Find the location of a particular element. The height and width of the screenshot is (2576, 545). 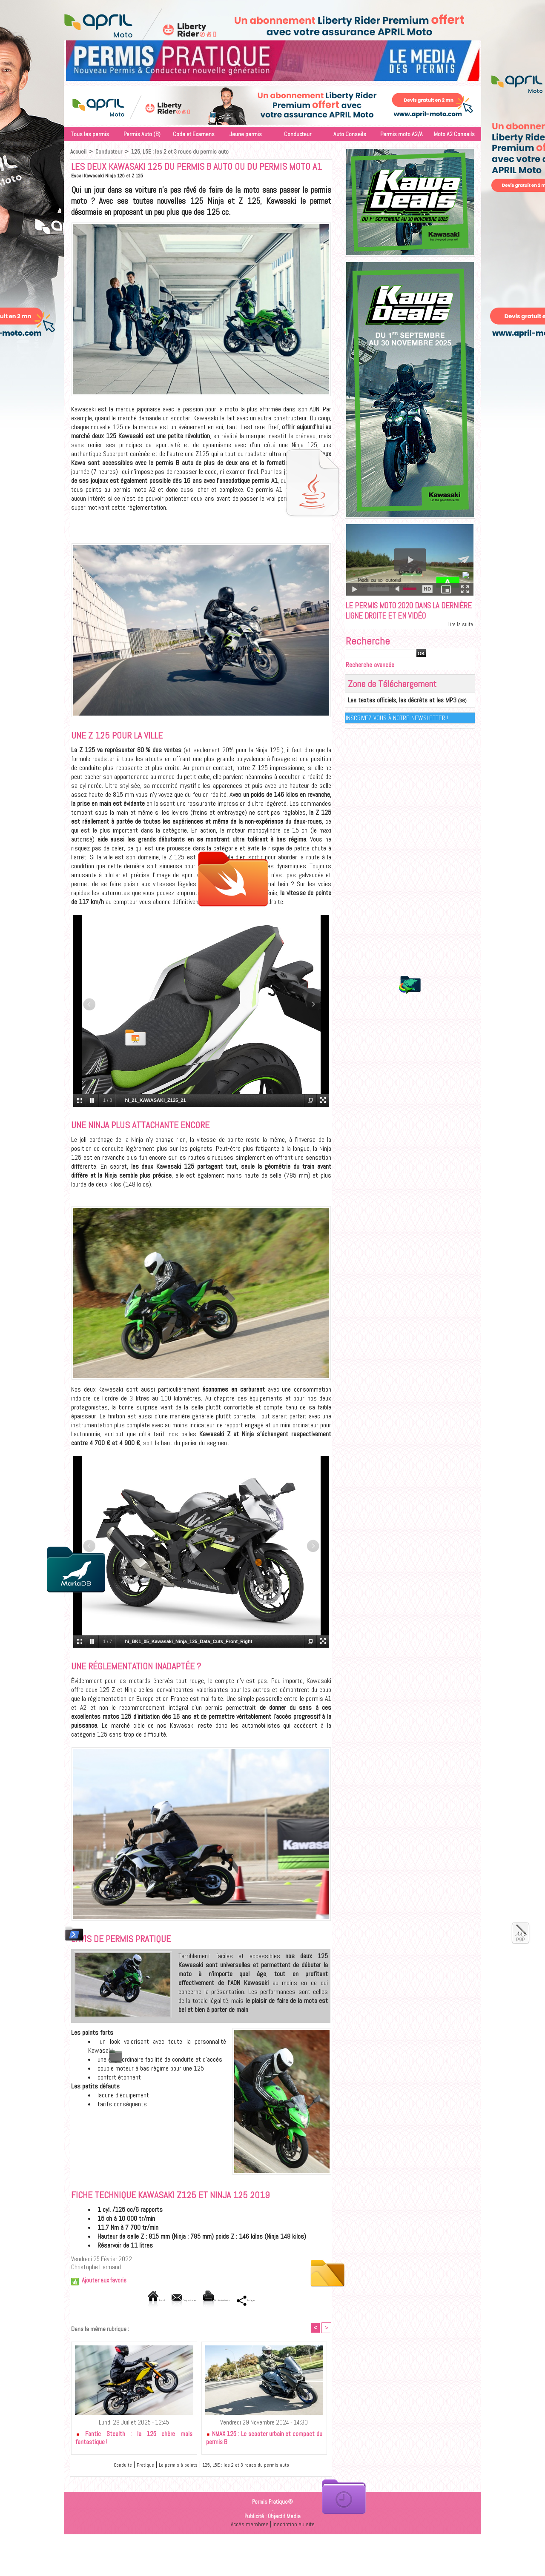

access files stored on a remote server is located at coordinates (116, 2057).